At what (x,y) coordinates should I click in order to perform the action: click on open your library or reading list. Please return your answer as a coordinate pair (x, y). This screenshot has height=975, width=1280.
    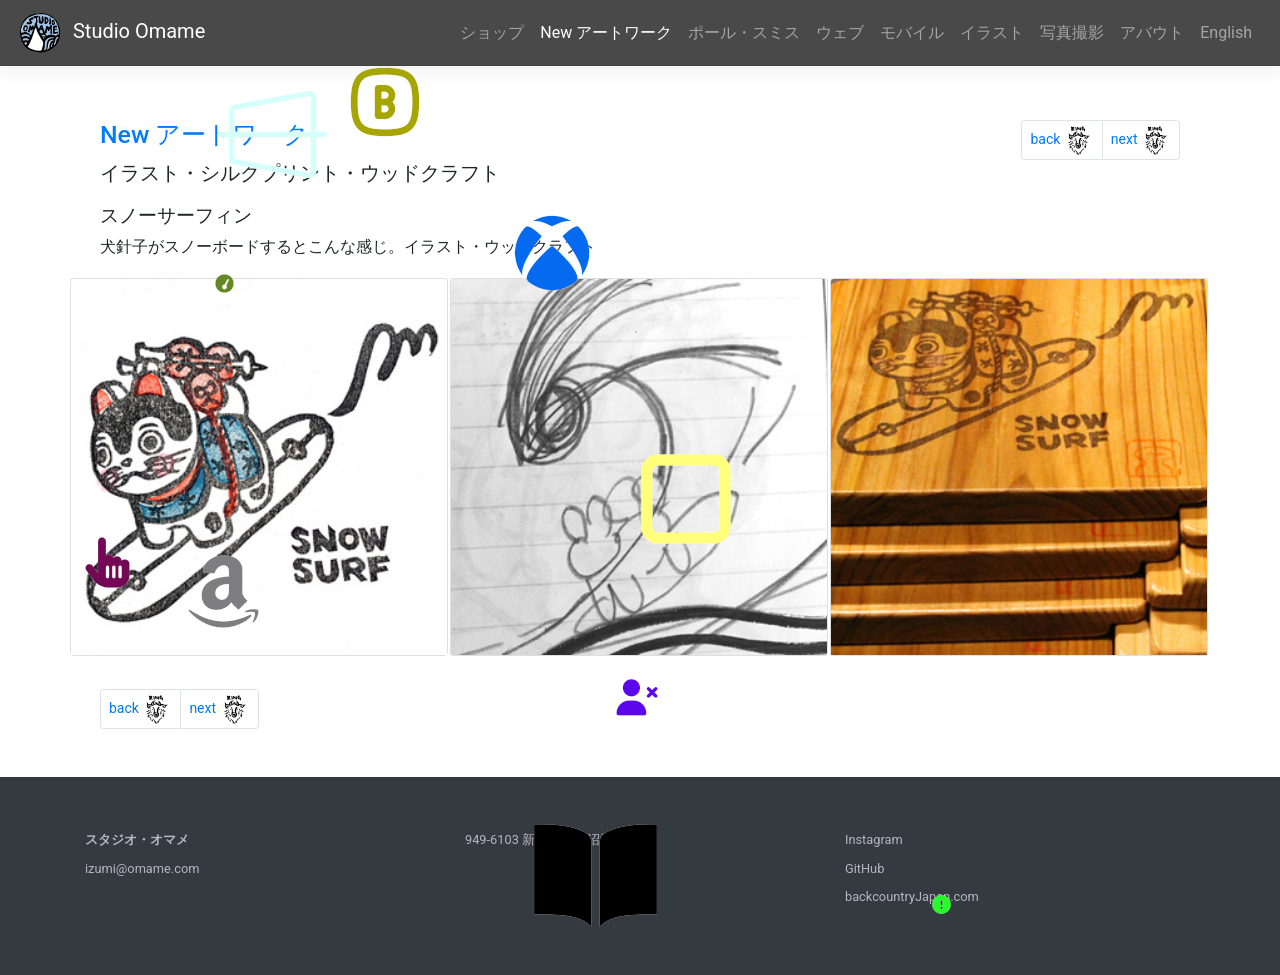
    Looking at the image, I should click on (595, 877).